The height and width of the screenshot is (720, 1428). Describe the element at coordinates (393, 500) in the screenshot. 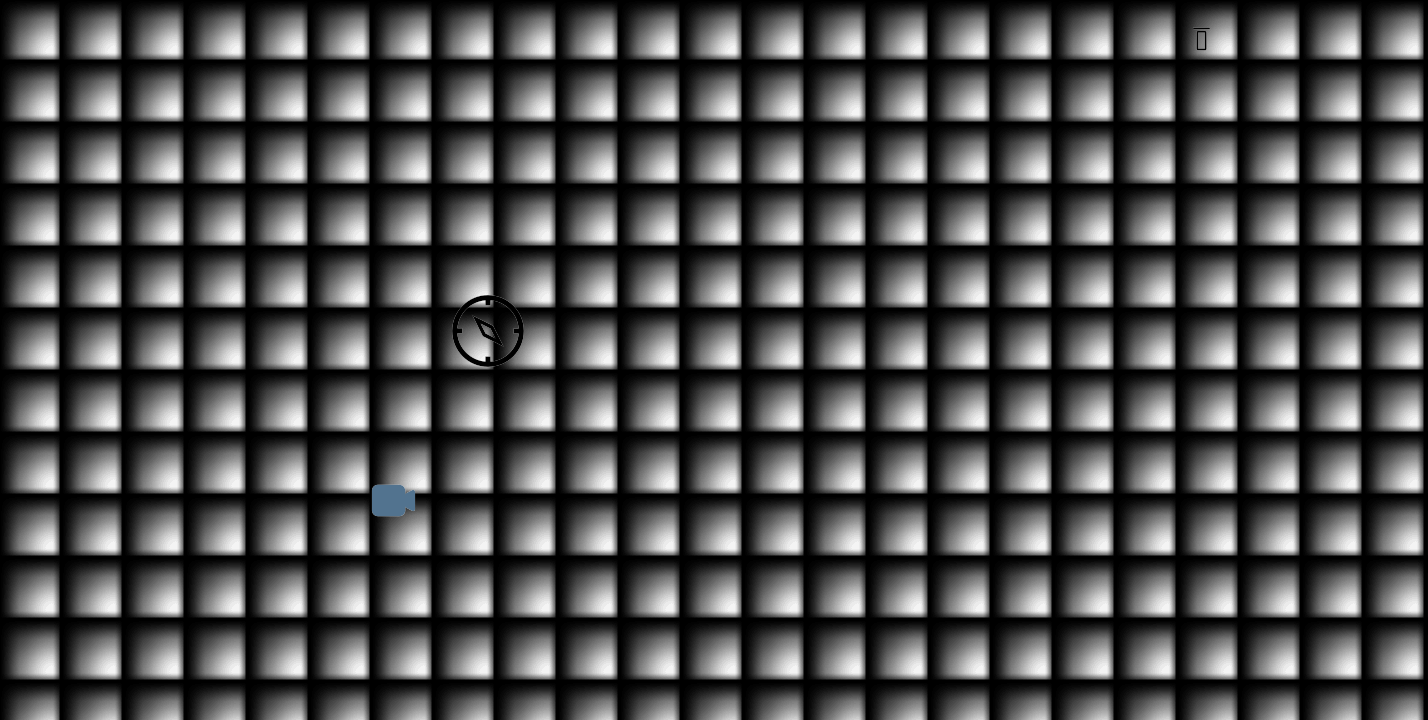

I see `start a video call` at that location.